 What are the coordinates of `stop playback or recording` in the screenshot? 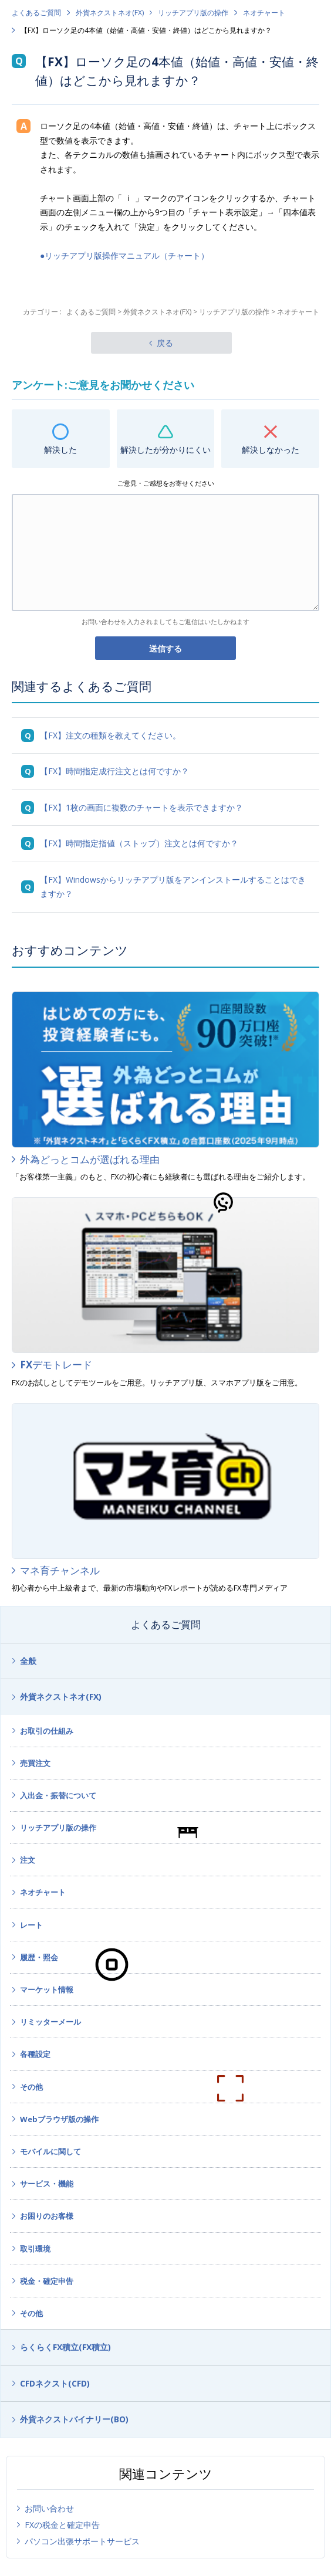 It's located at (112, 1964).